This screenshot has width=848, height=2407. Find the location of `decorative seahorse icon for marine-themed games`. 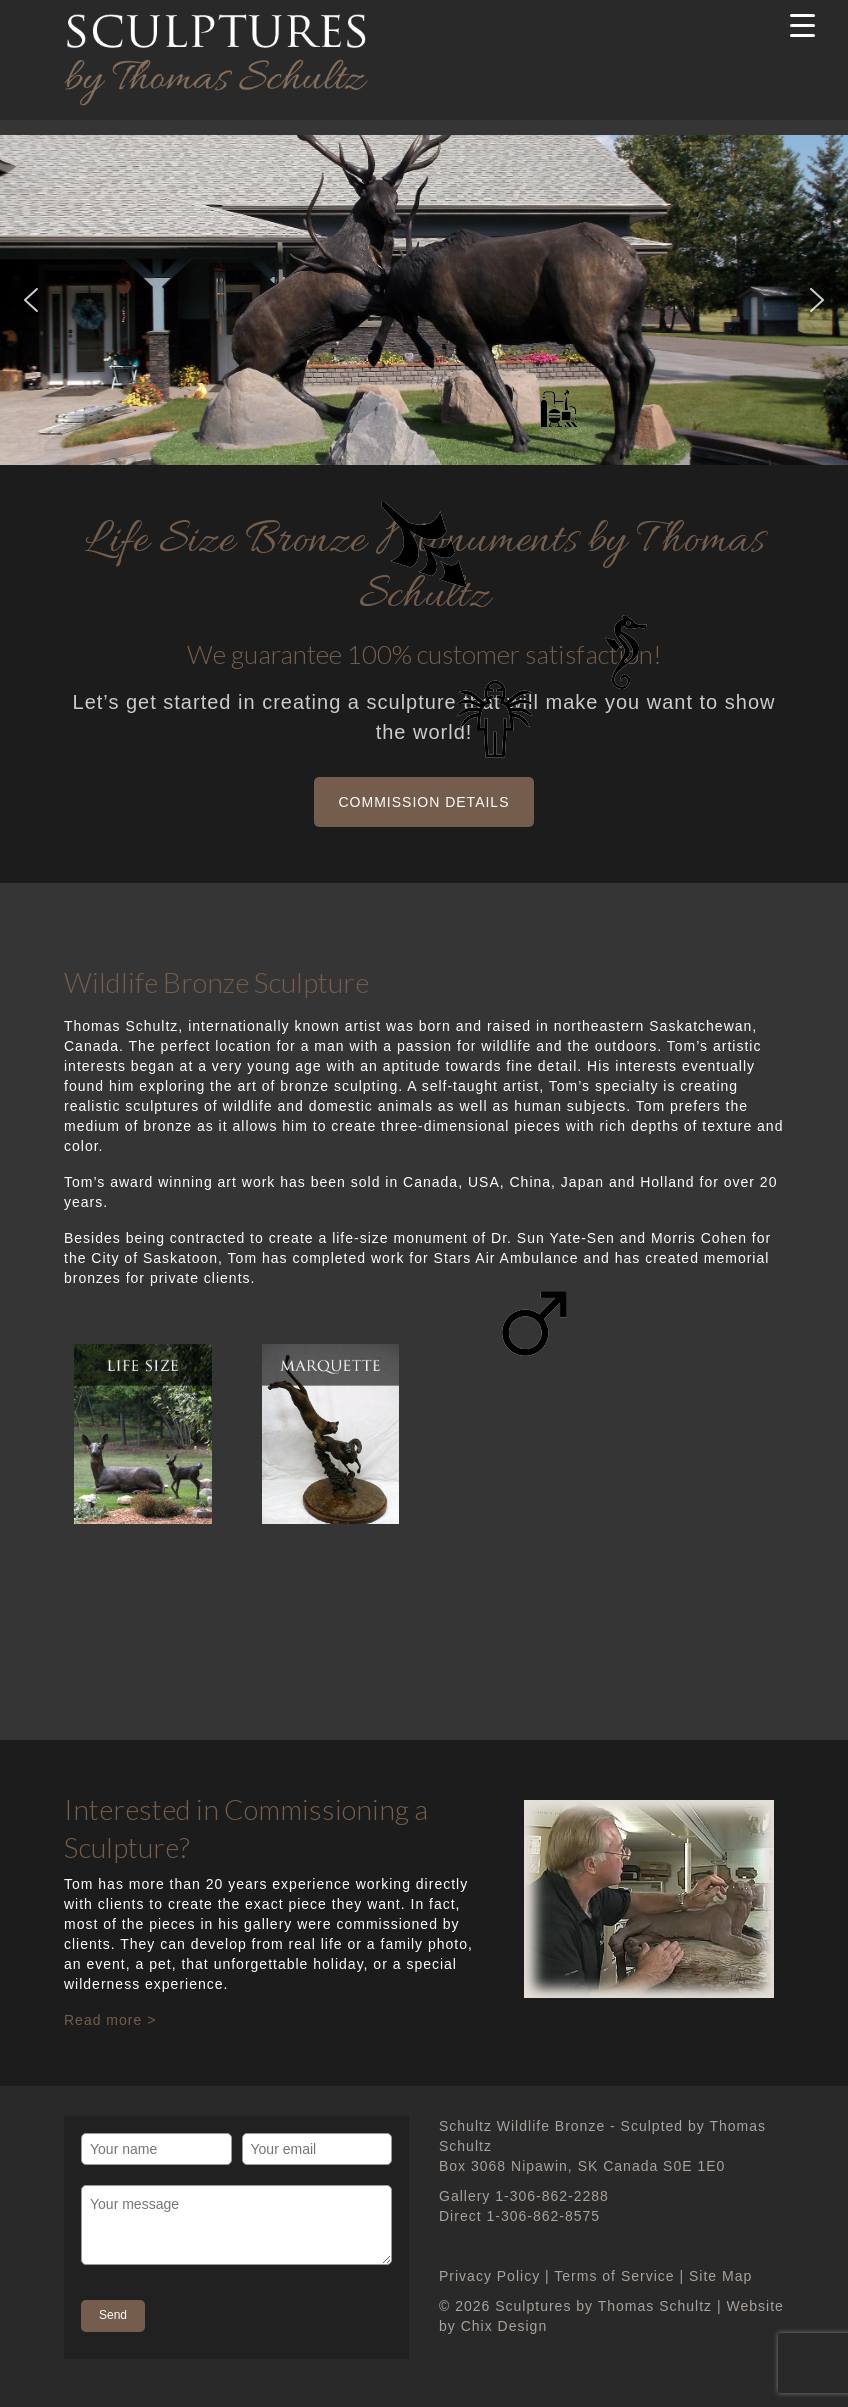

decorative seahorse icon for marine-themed games is located at coordinates (626, 652).